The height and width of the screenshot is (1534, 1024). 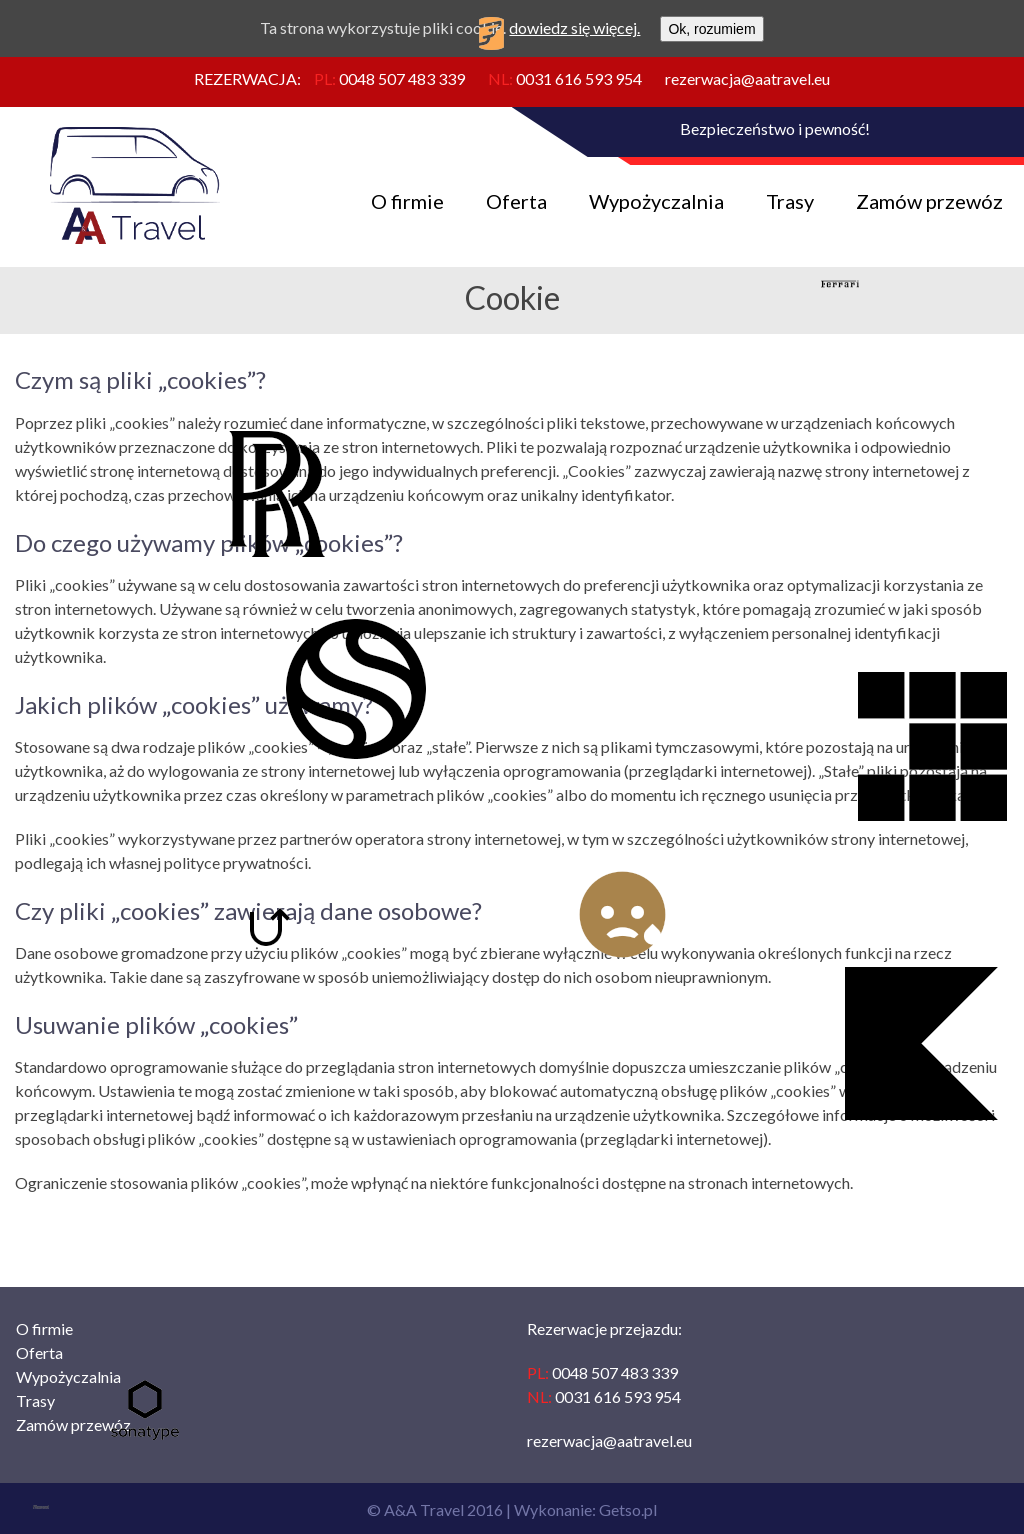 What do you see at coordinates (268, 928) in the screenshot?
I see `redo or repeat last action` at bounding box center [268, 928].